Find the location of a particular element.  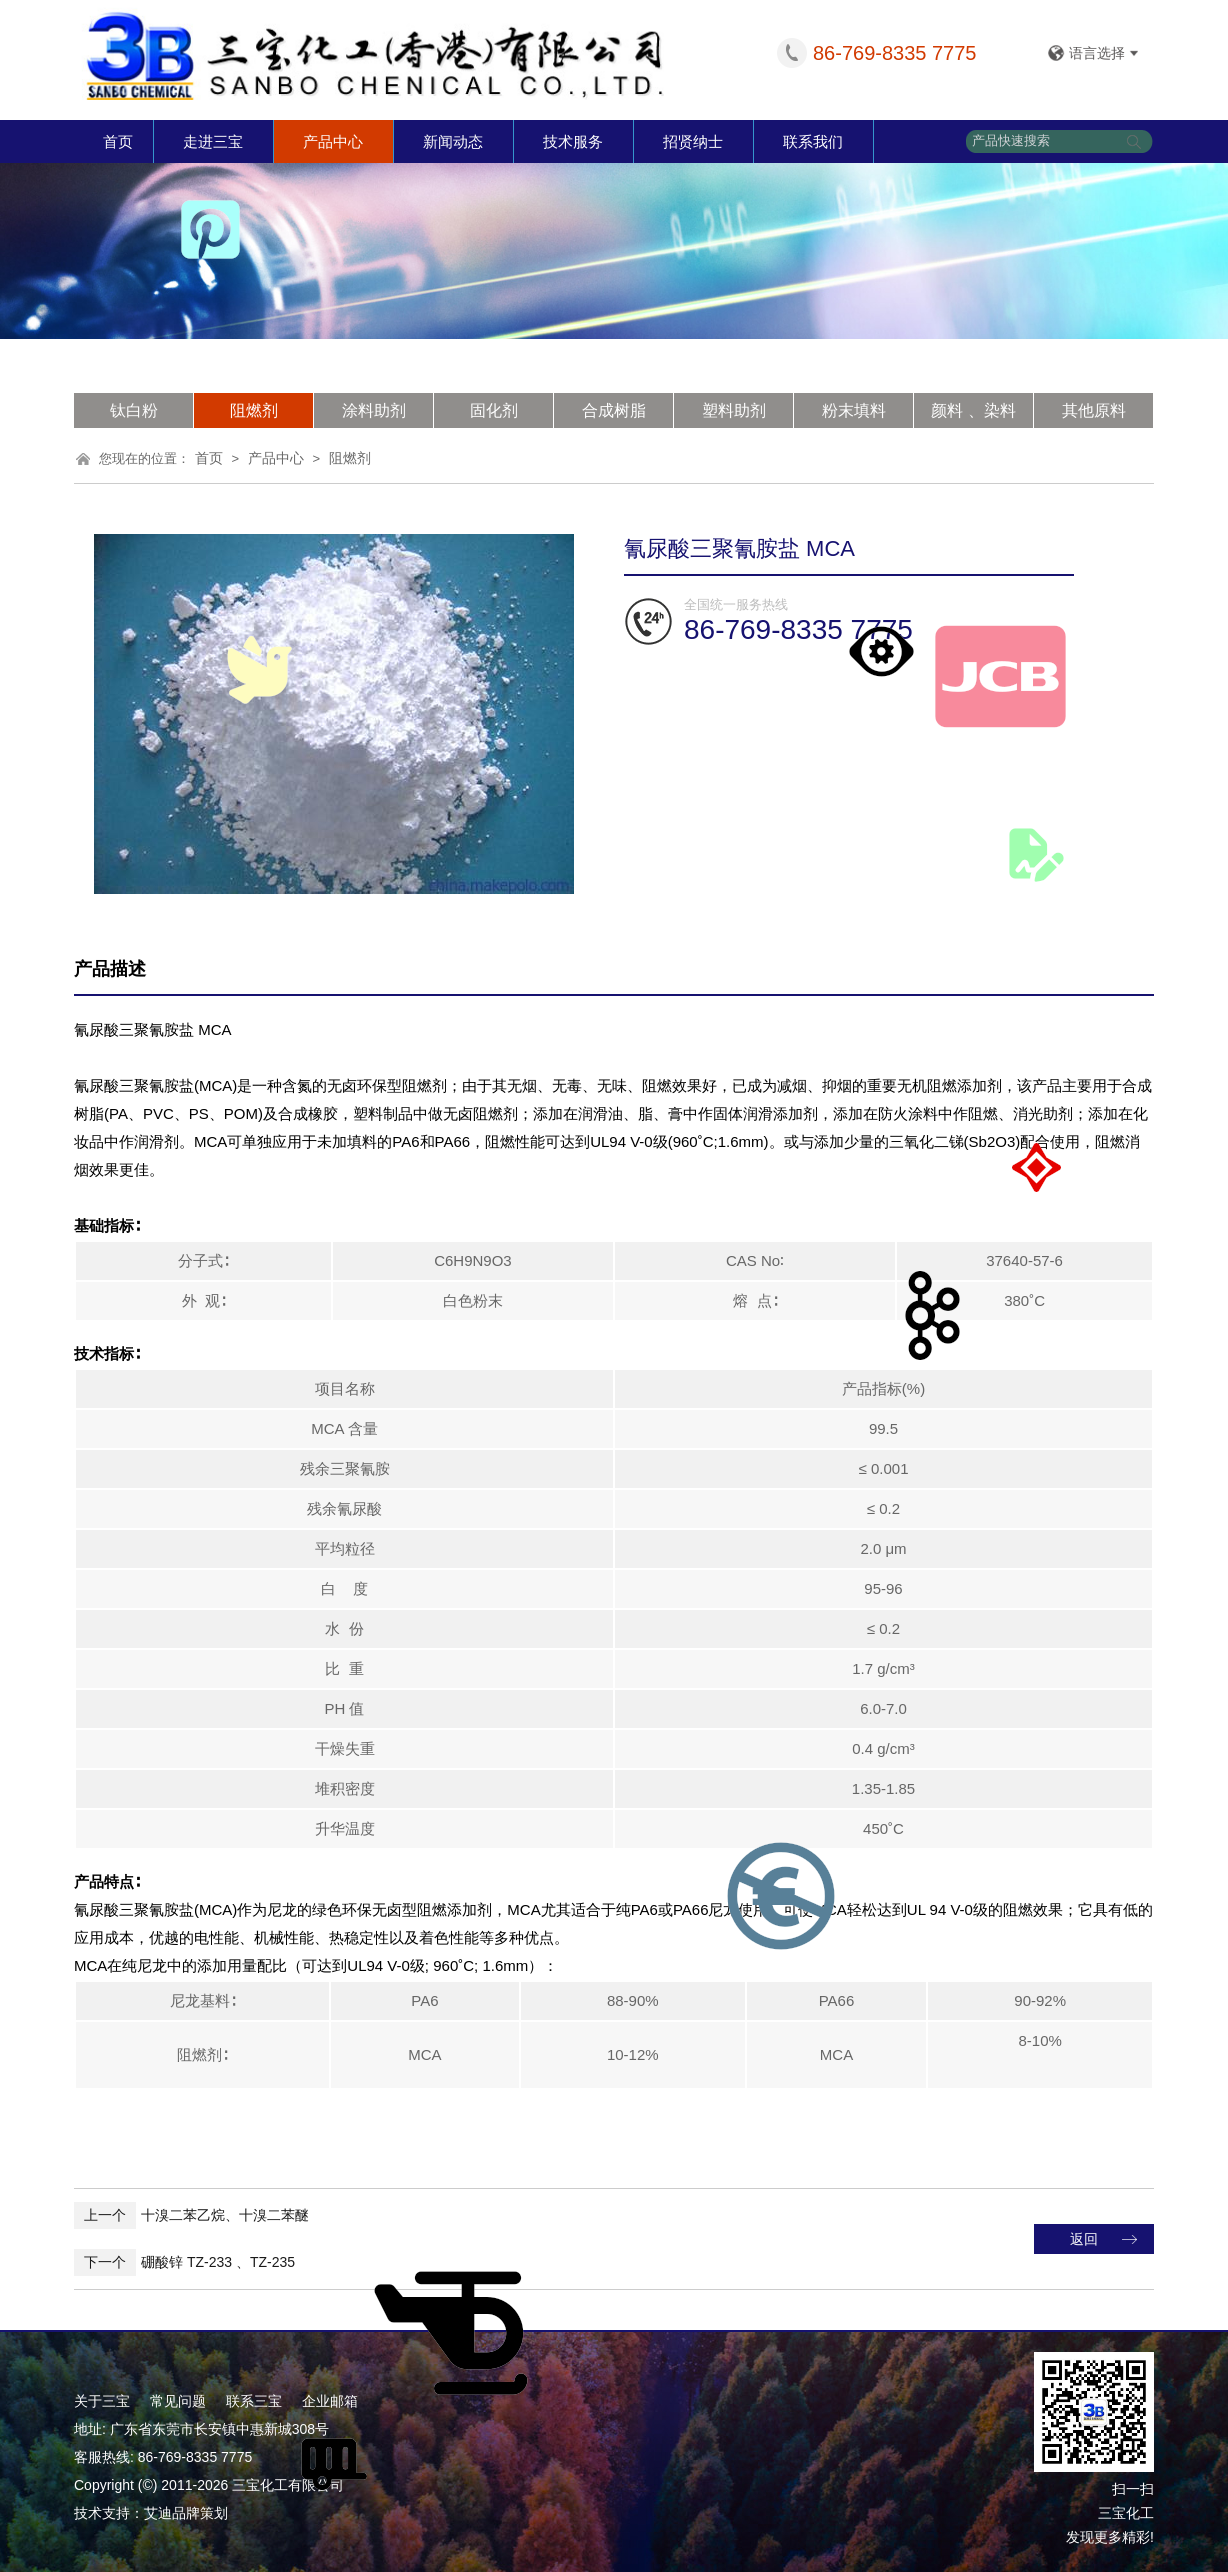

sign a document is located at coordinates (1034, 853).